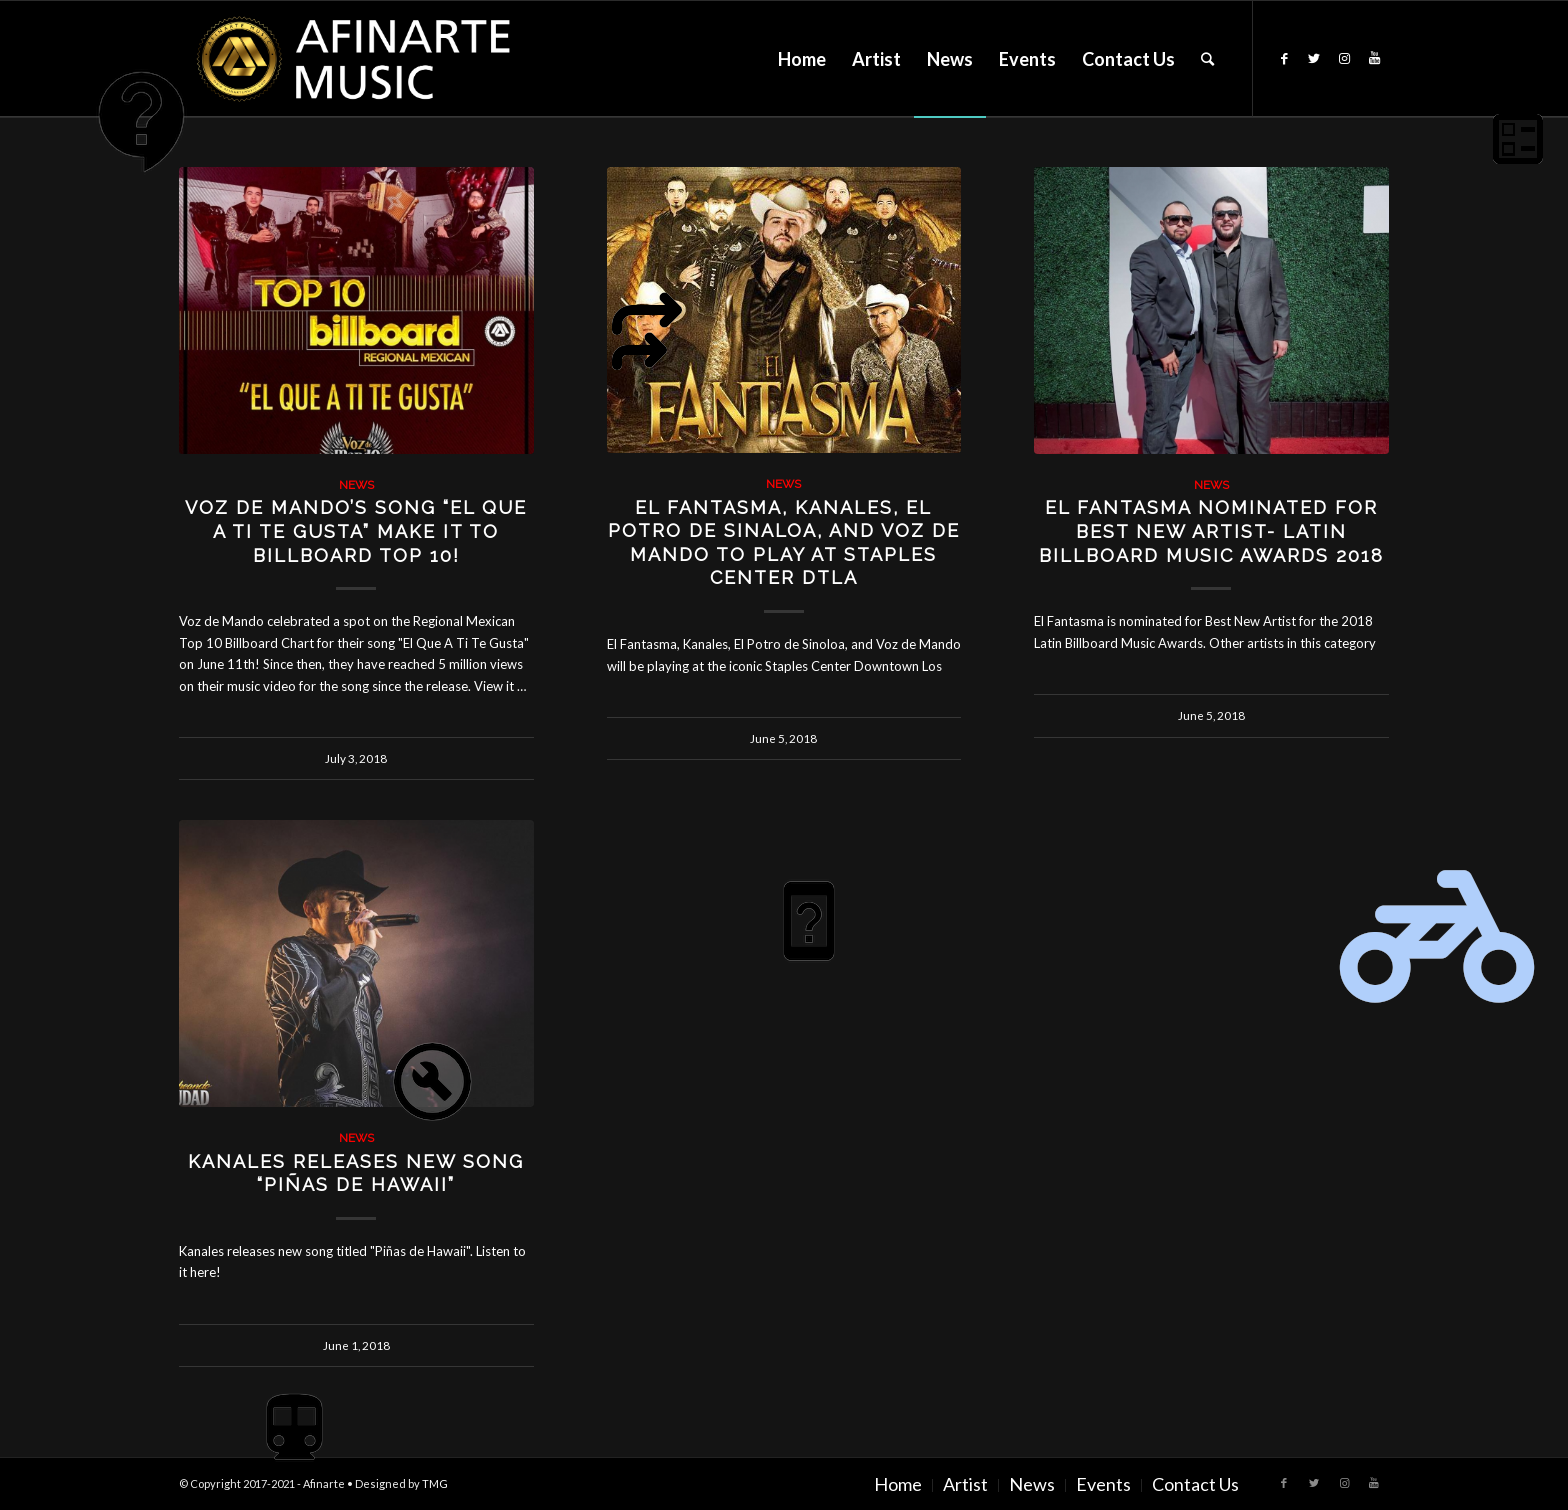 The width and height of the screenshot is (1568, 1510). Describe the element at coordinates (144, 122) in the screenshot. I see `contact customer support` at that location.